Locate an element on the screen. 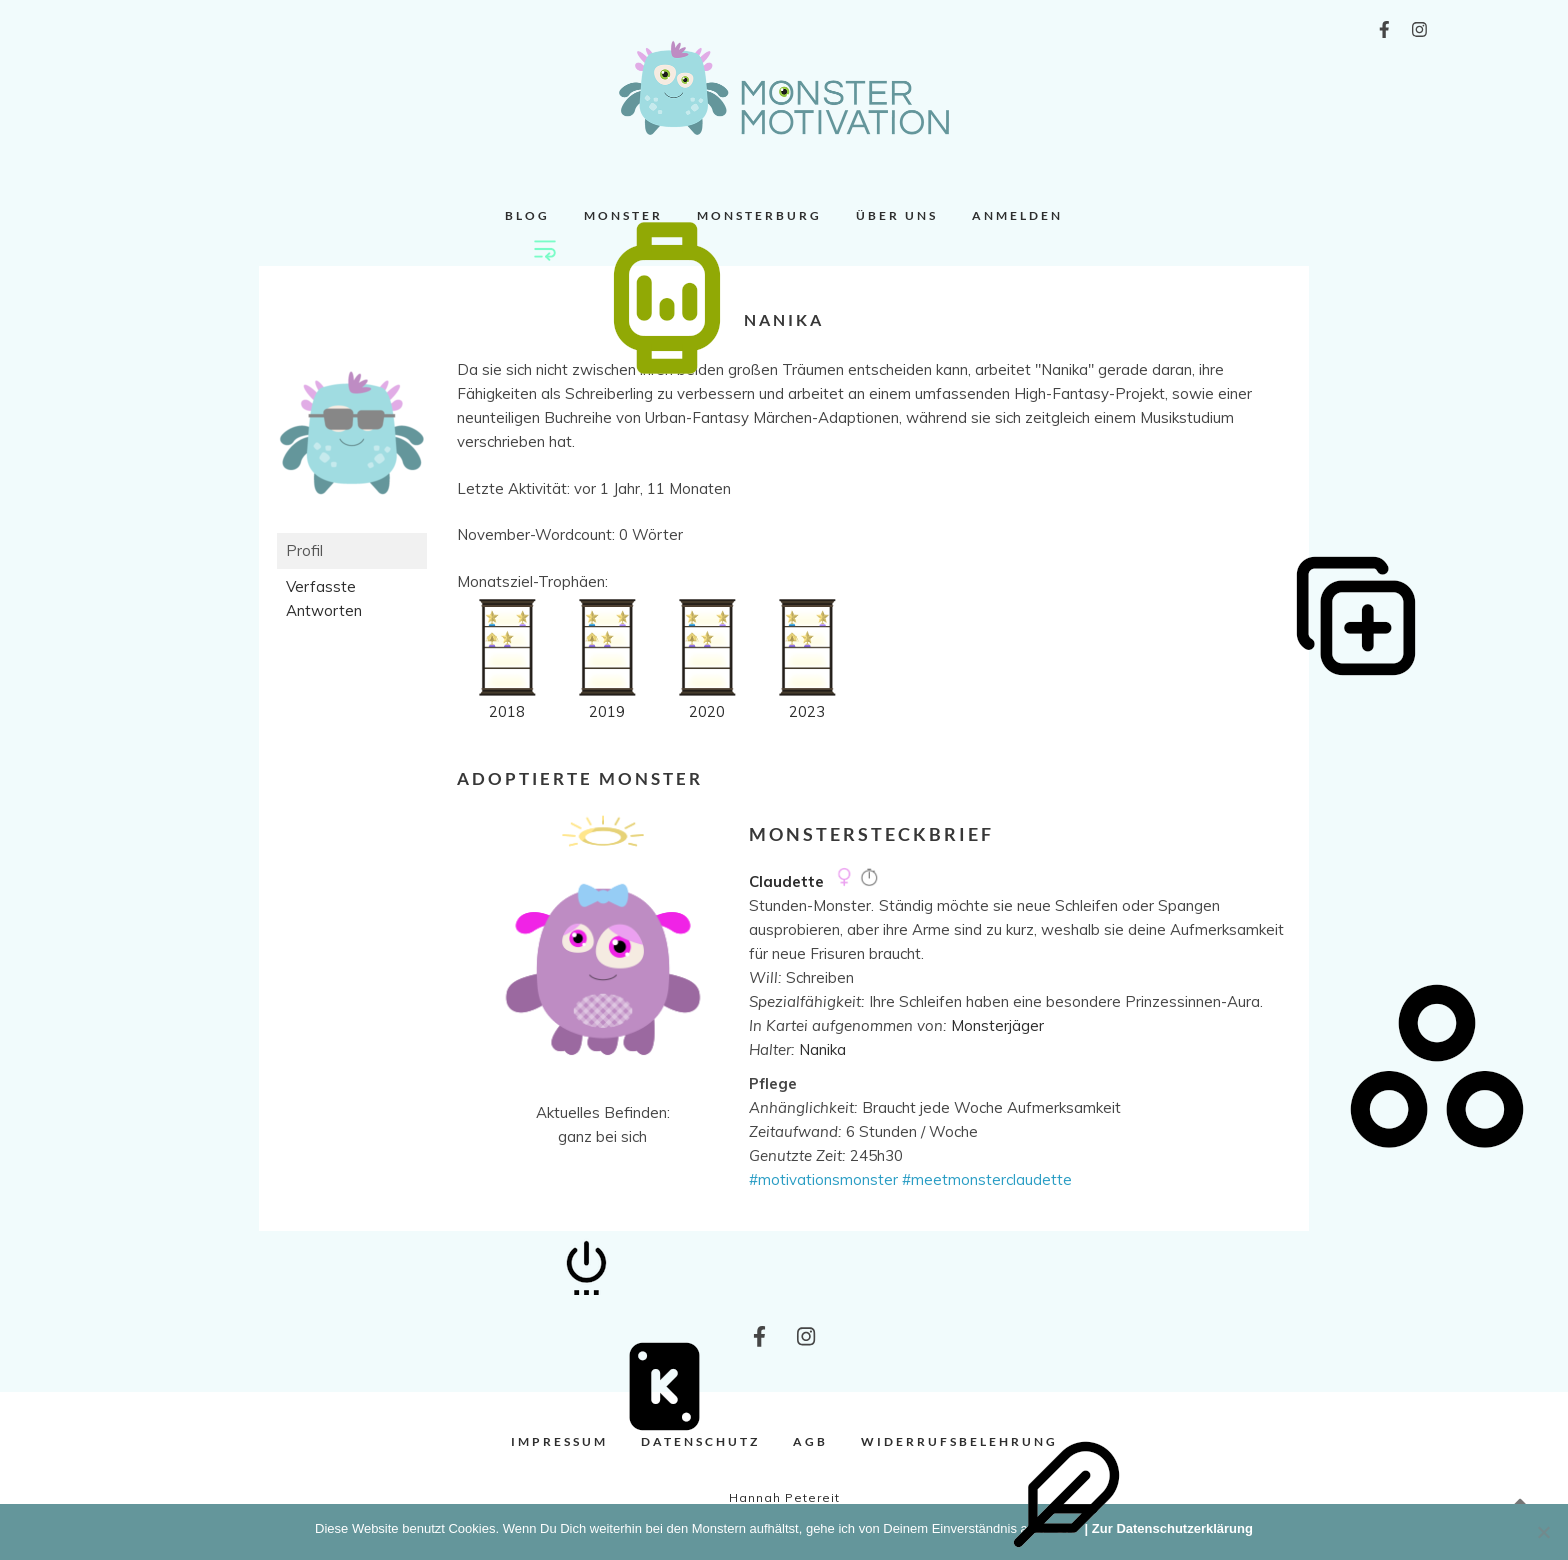  king playing card in a card game app is located at coordinates (664, 1386).